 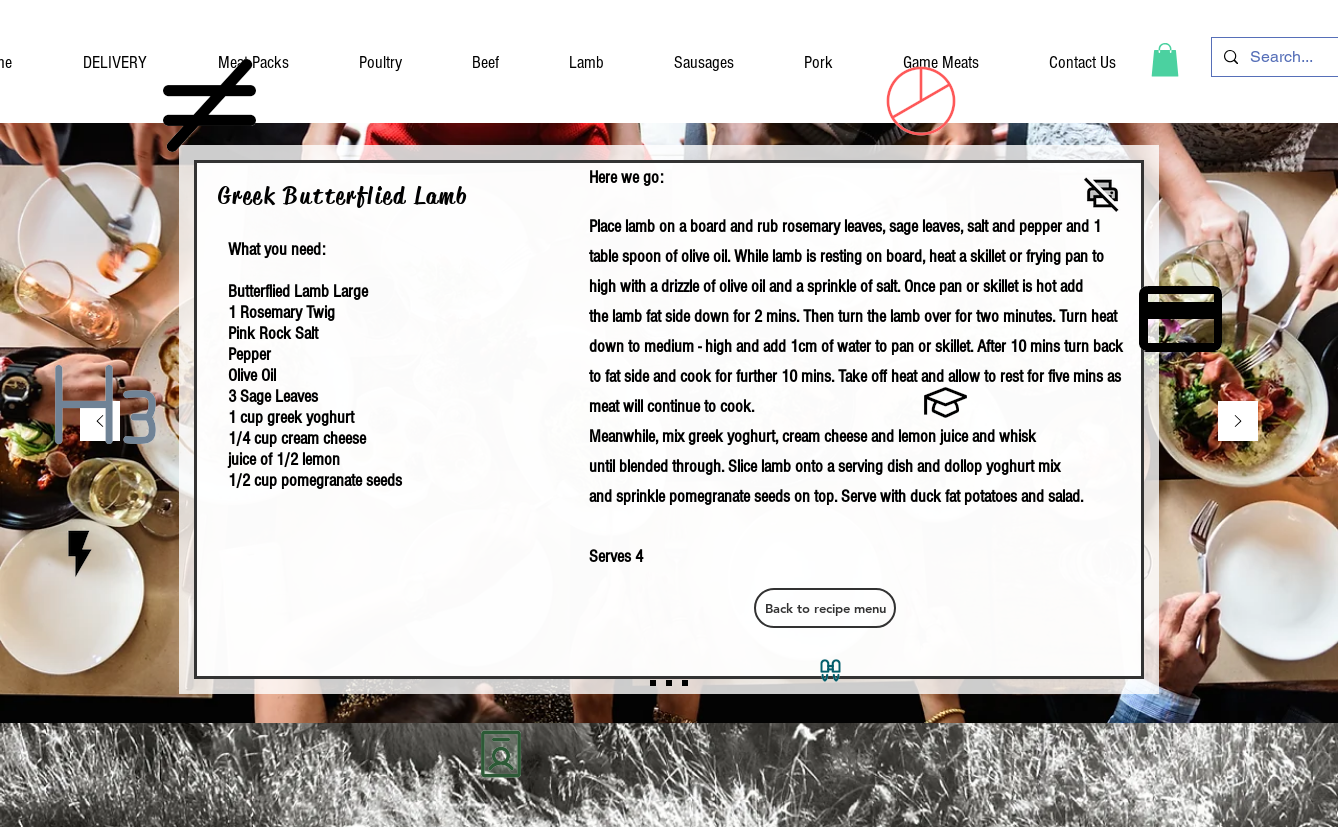 I want to click on access payment methods, so click(x=1180, y=318).